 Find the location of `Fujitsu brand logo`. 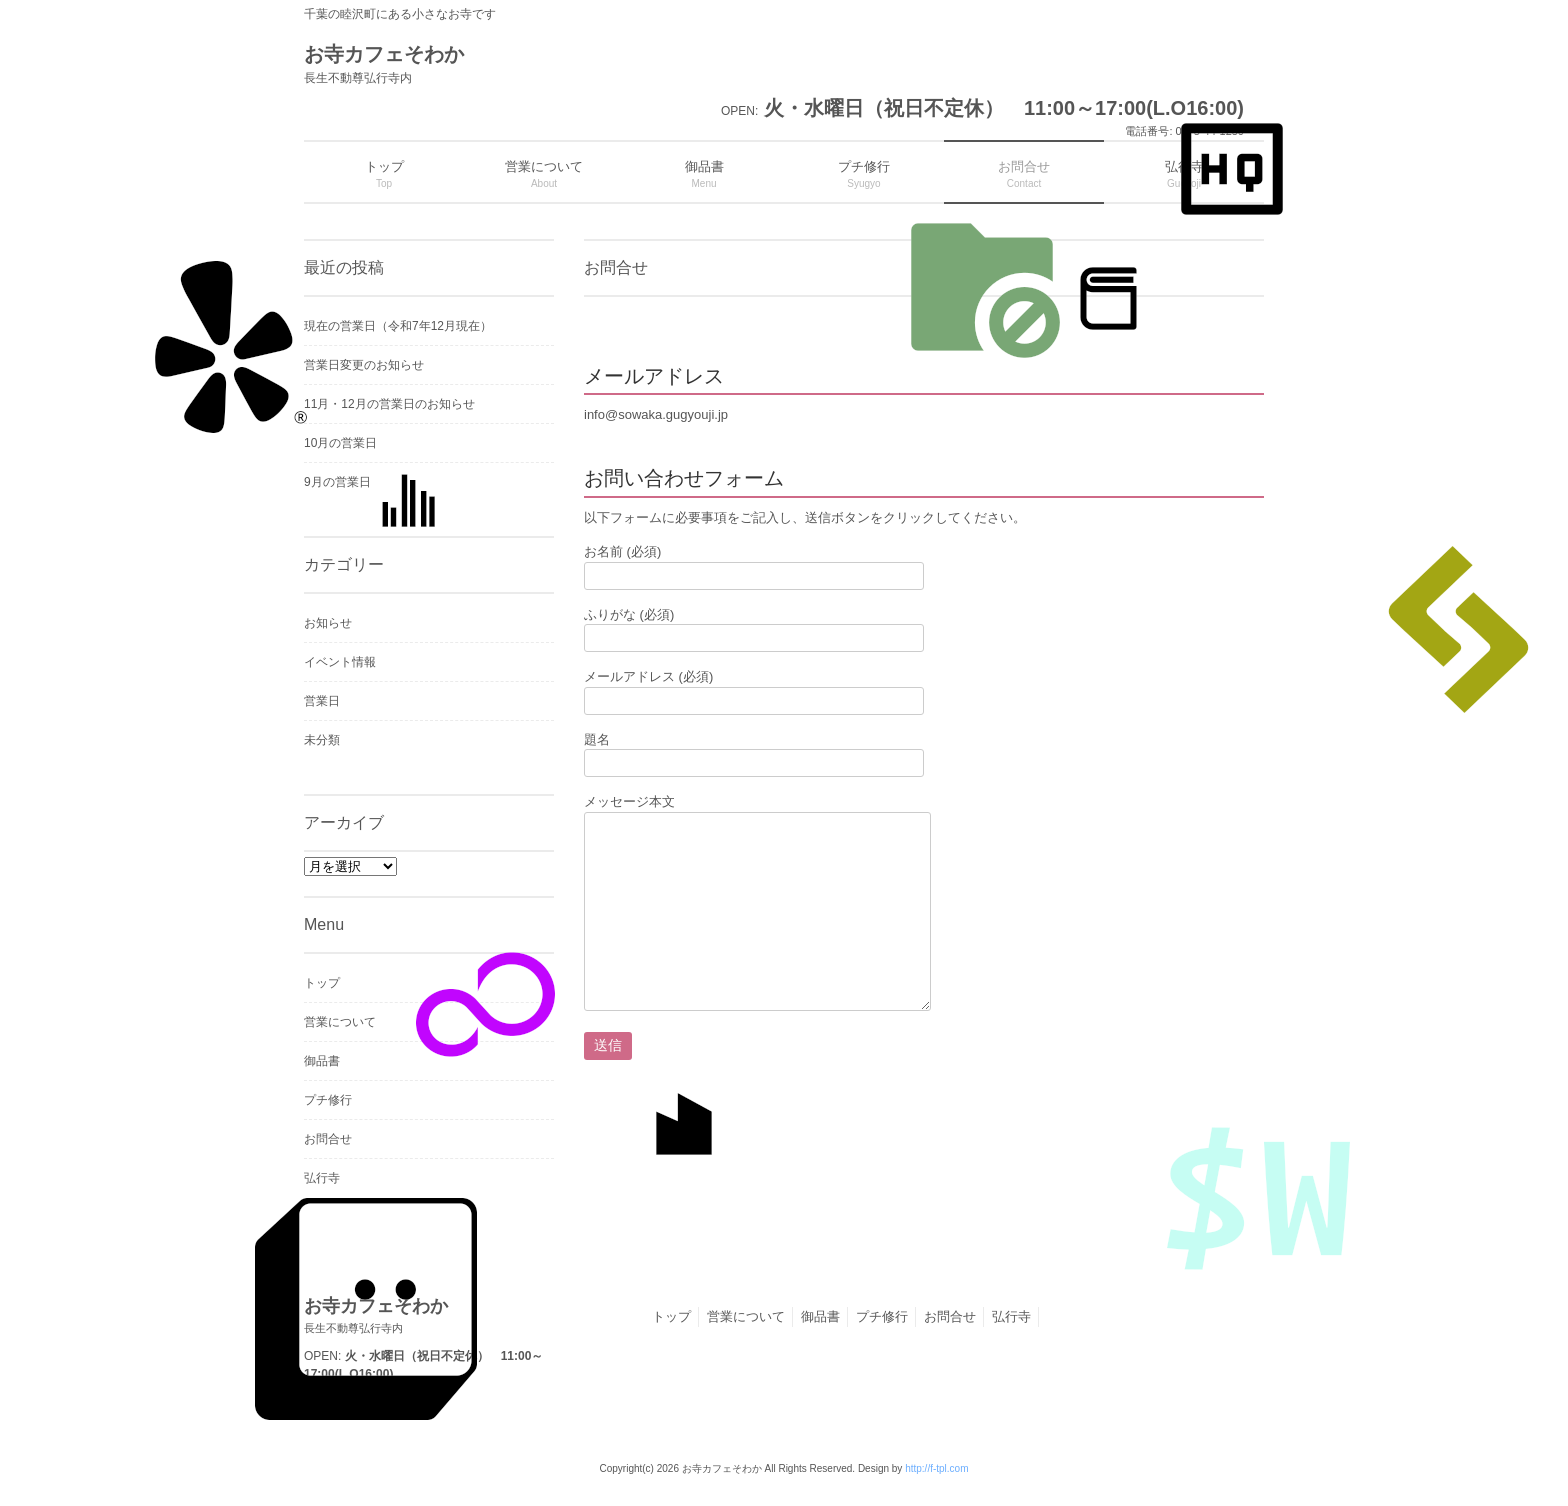

Fujitsu brand logo is located at coordinates (485, 1004).